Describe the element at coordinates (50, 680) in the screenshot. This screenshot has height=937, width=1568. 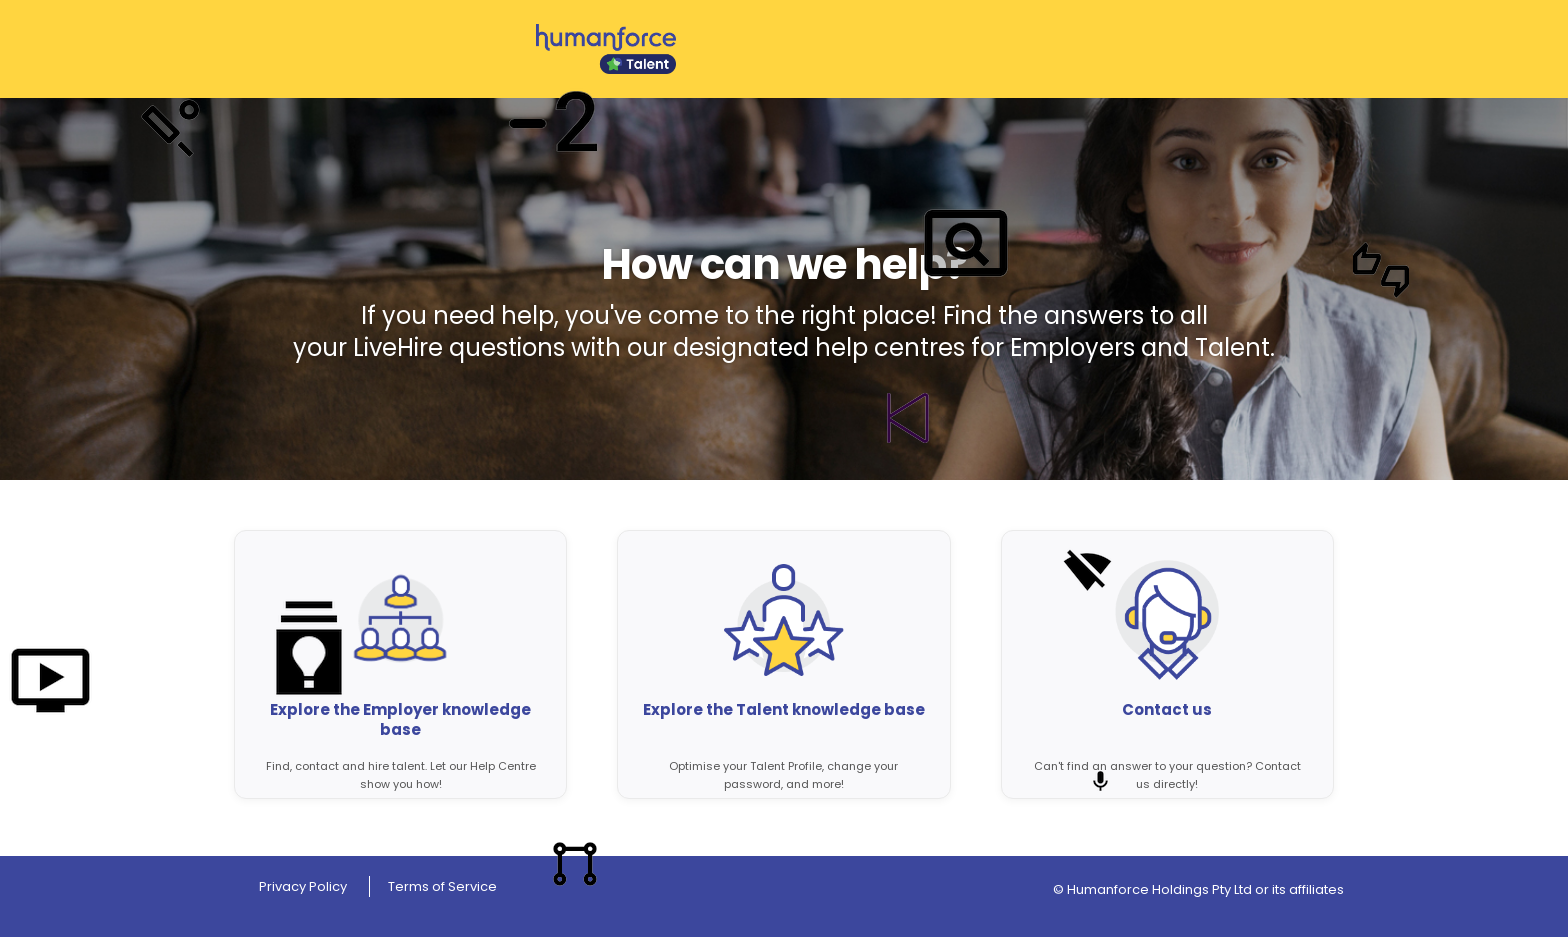
I see `access on-demand video content` at that location.